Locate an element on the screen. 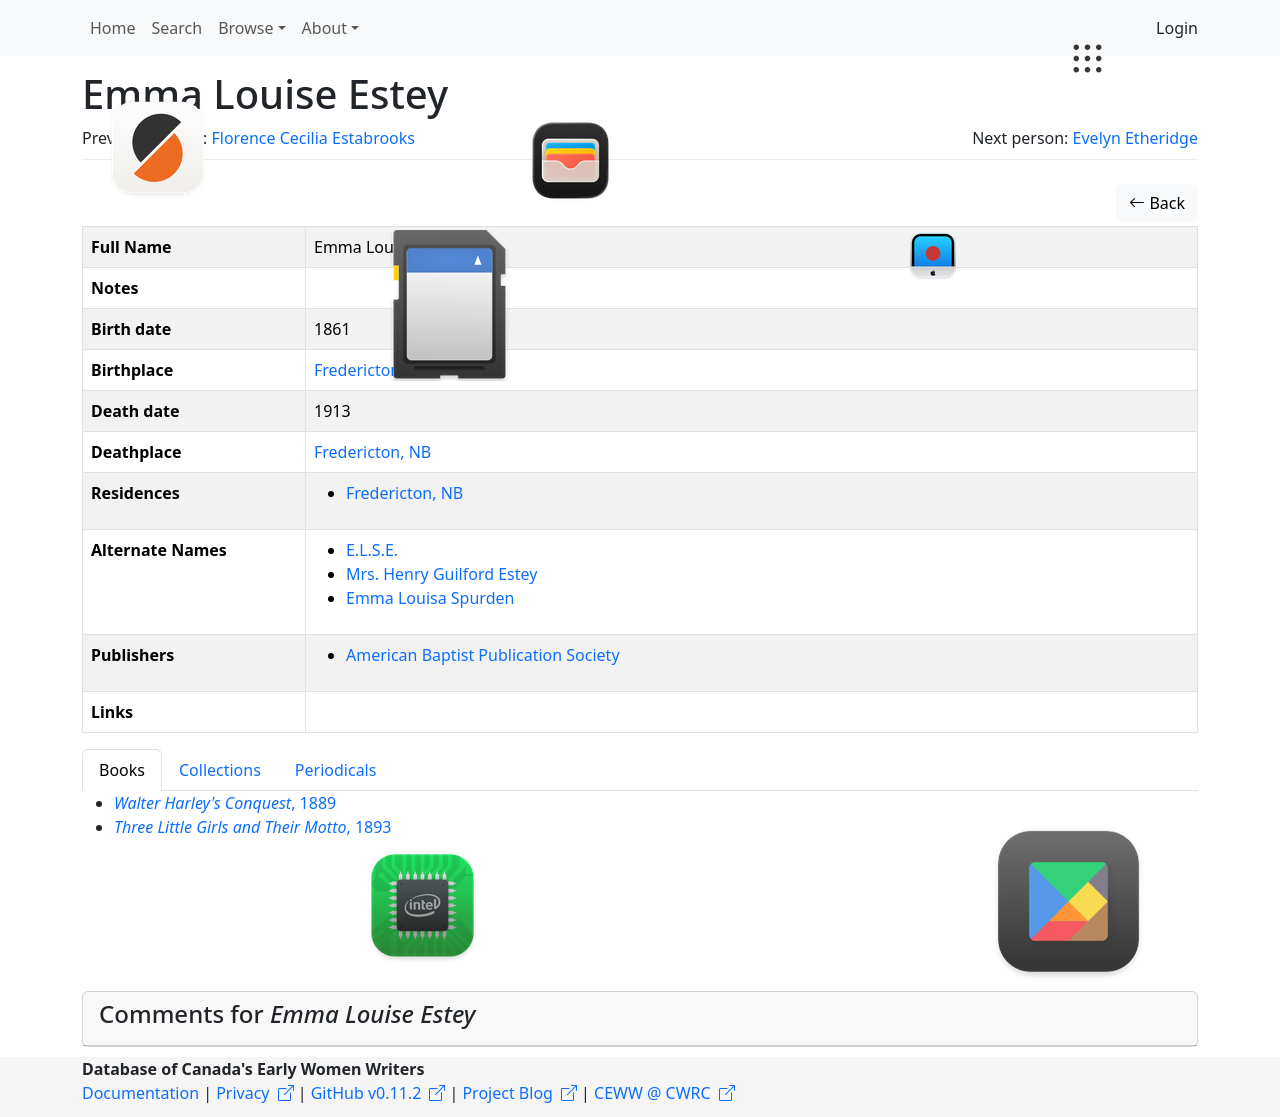  launch xwayland video bridge for screen sharing is located at coordinates (933, 255).